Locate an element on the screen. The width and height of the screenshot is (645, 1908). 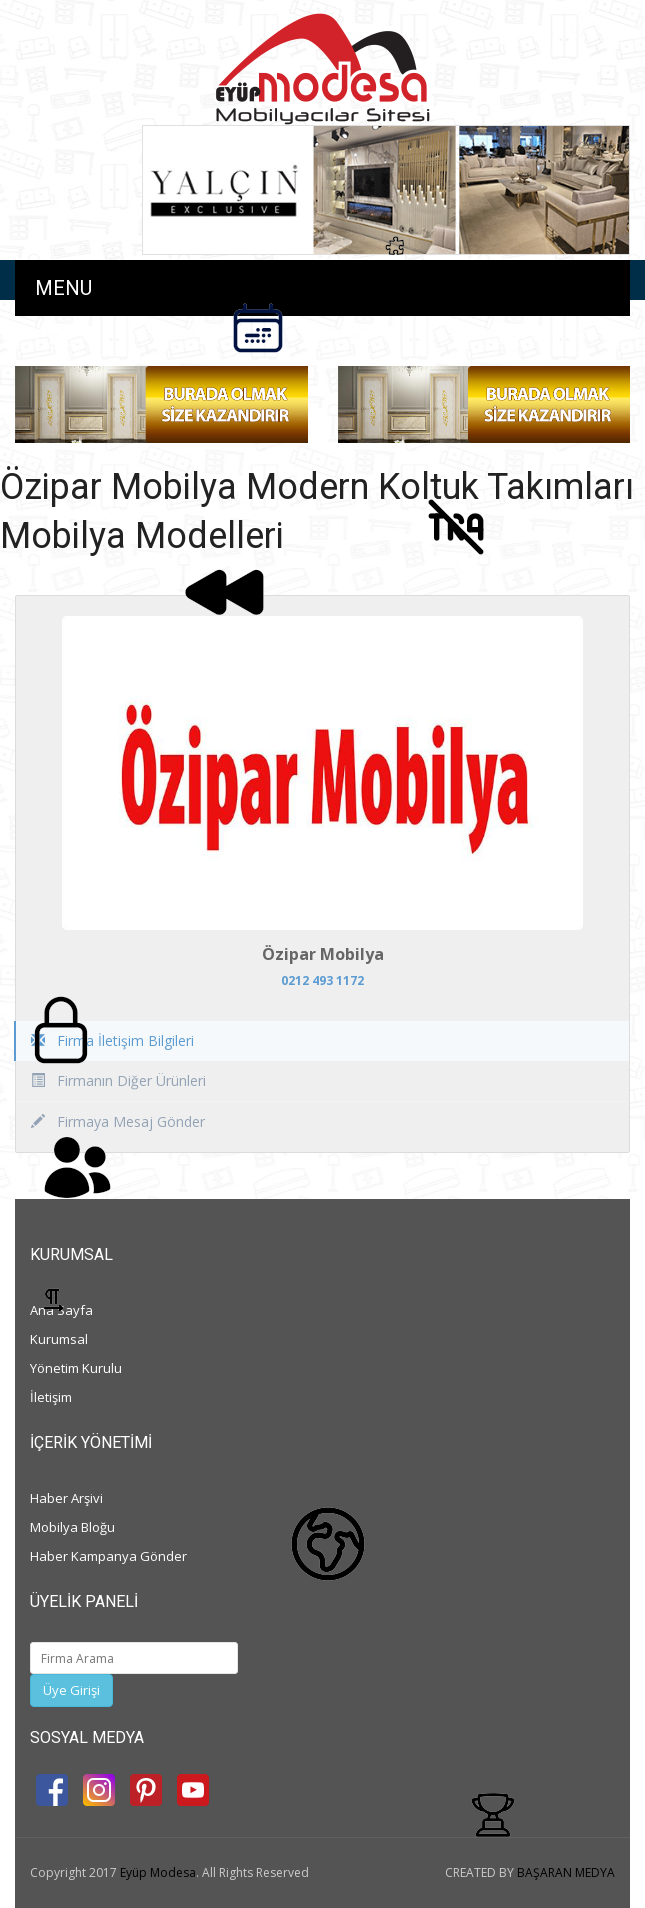
access plugins or extensions is located at coordinates (395, 246).